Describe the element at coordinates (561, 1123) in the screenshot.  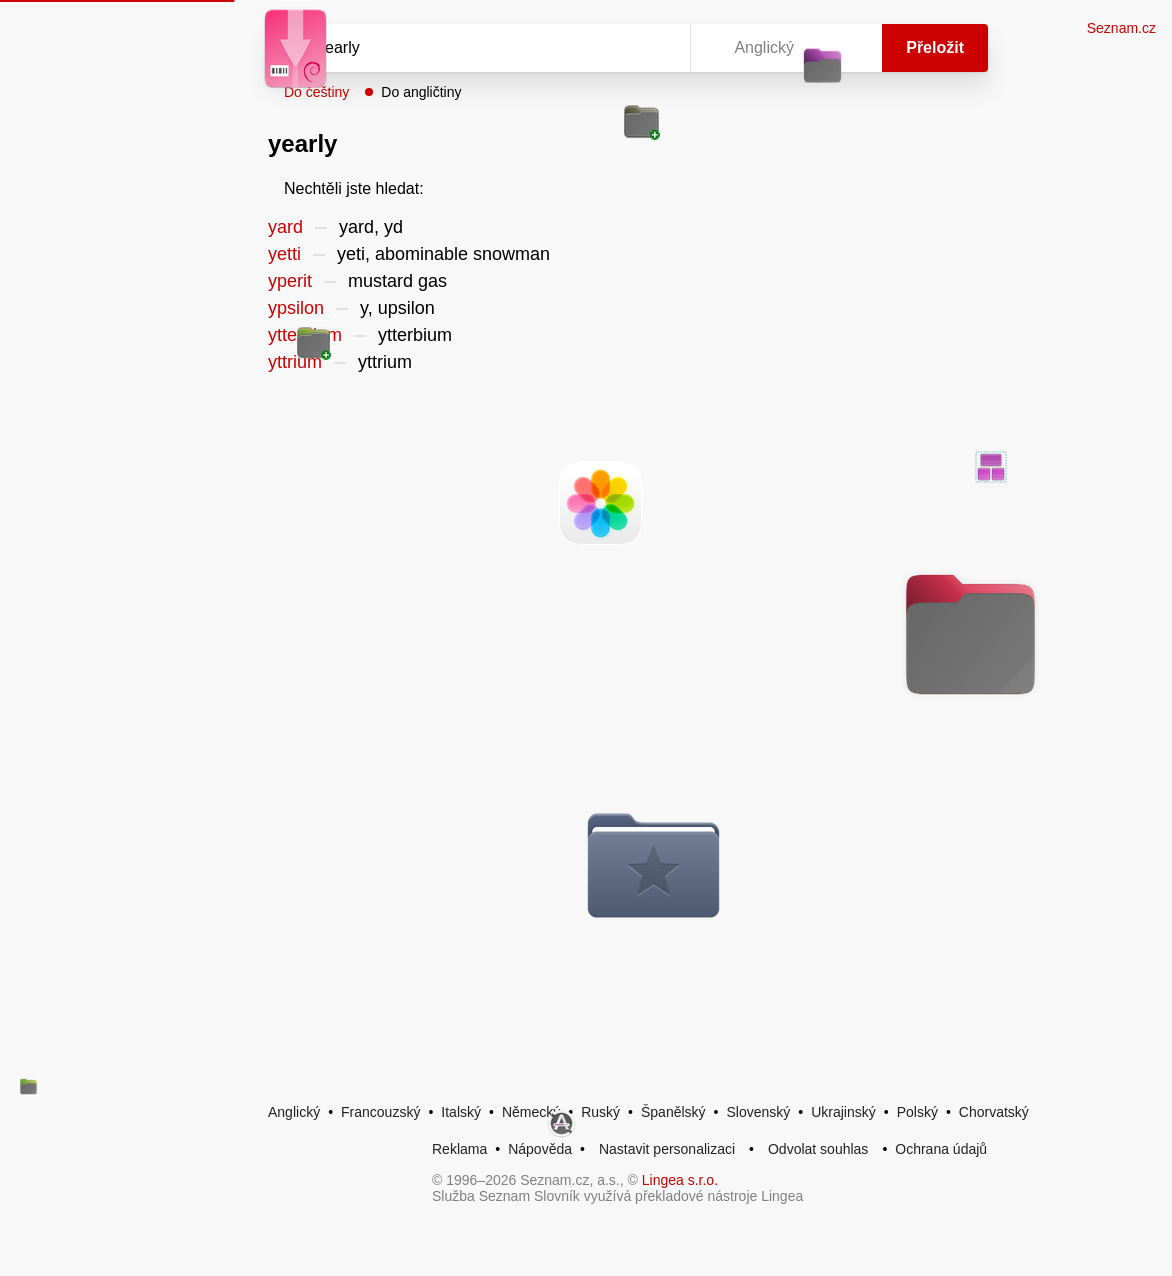
I see `check for available software updates` at that location.